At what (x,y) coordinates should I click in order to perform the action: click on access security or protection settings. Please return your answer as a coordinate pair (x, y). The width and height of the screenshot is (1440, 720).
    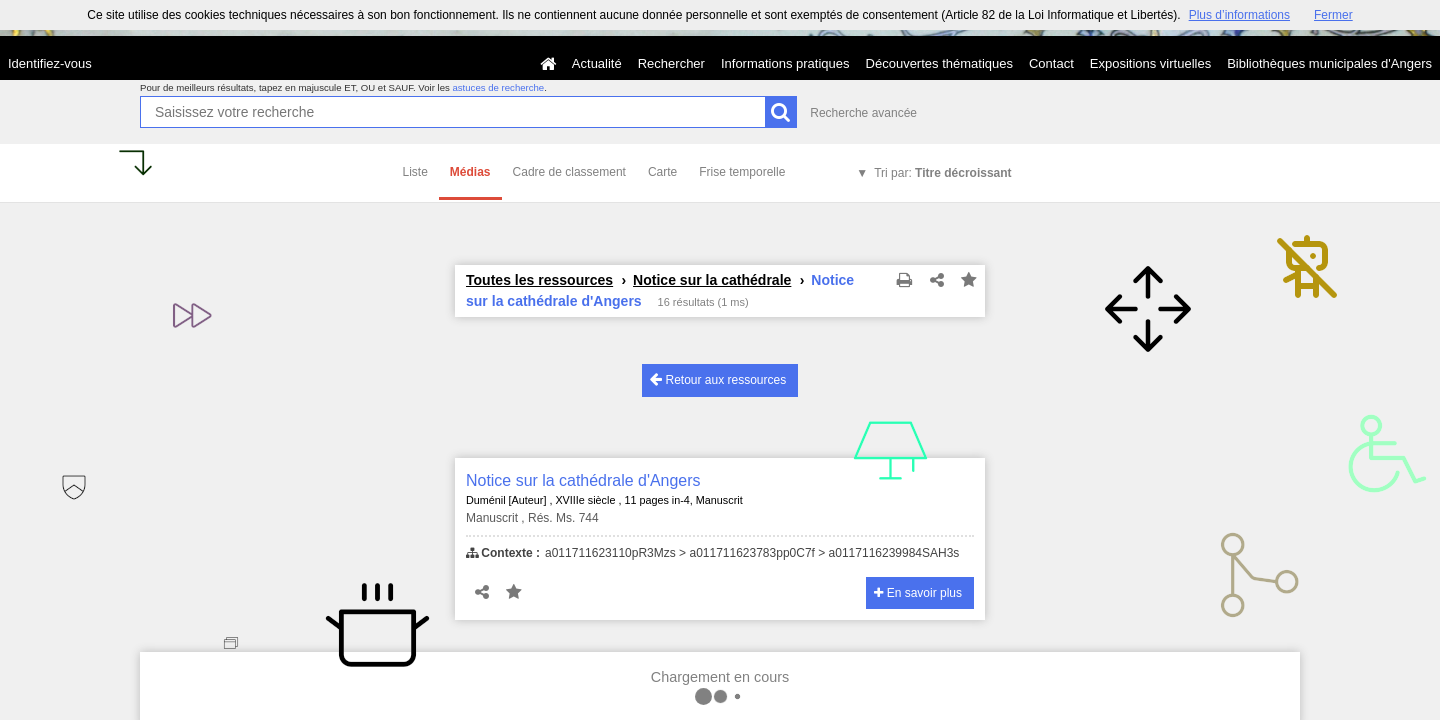
    Looking at the image, I should click on (74, 486).